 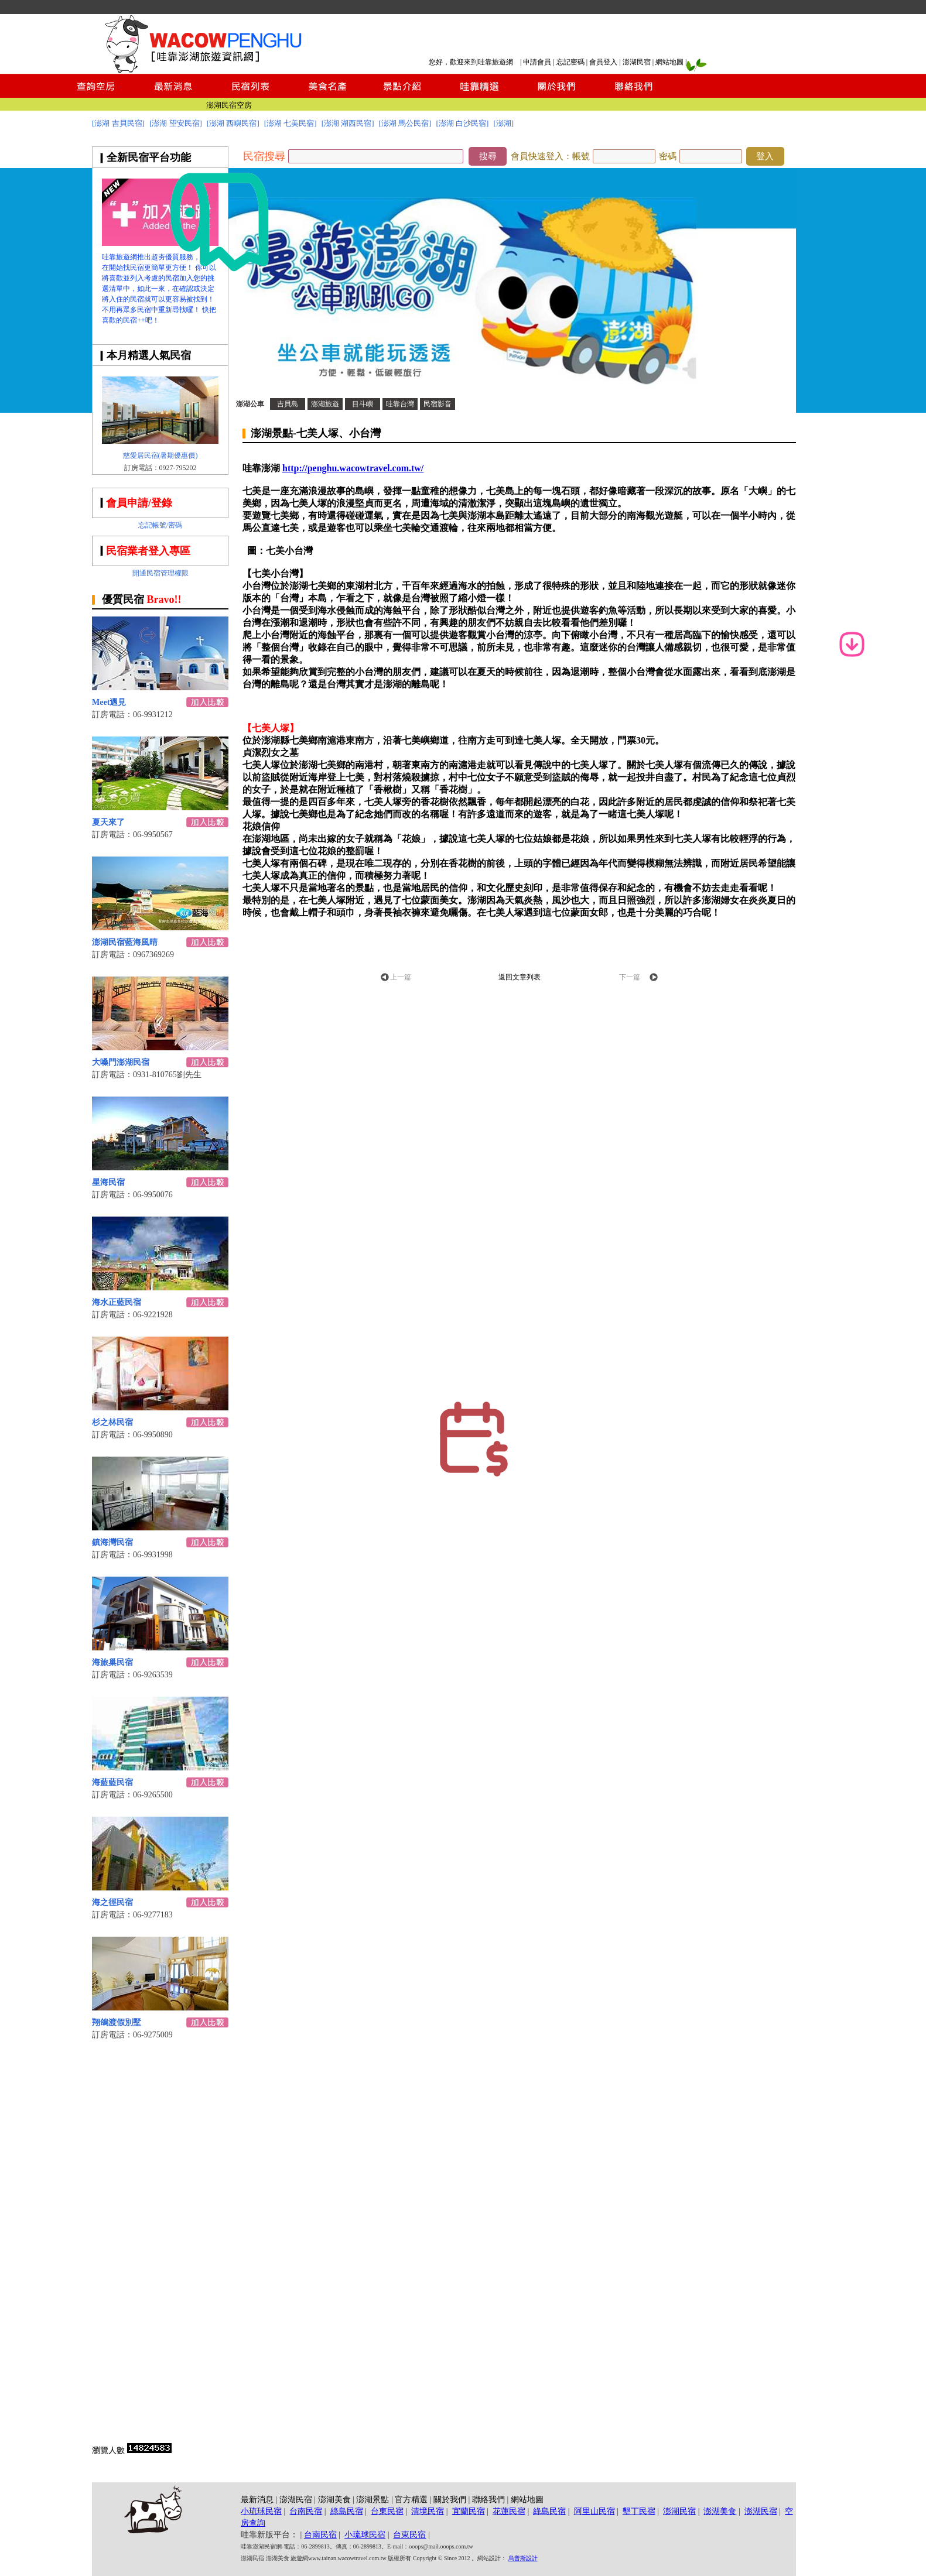 What do you see at coordinates (472, 1437) in the screenshot?
I see `view payment schedule or billing dates` at bounding box center [472, 1437].